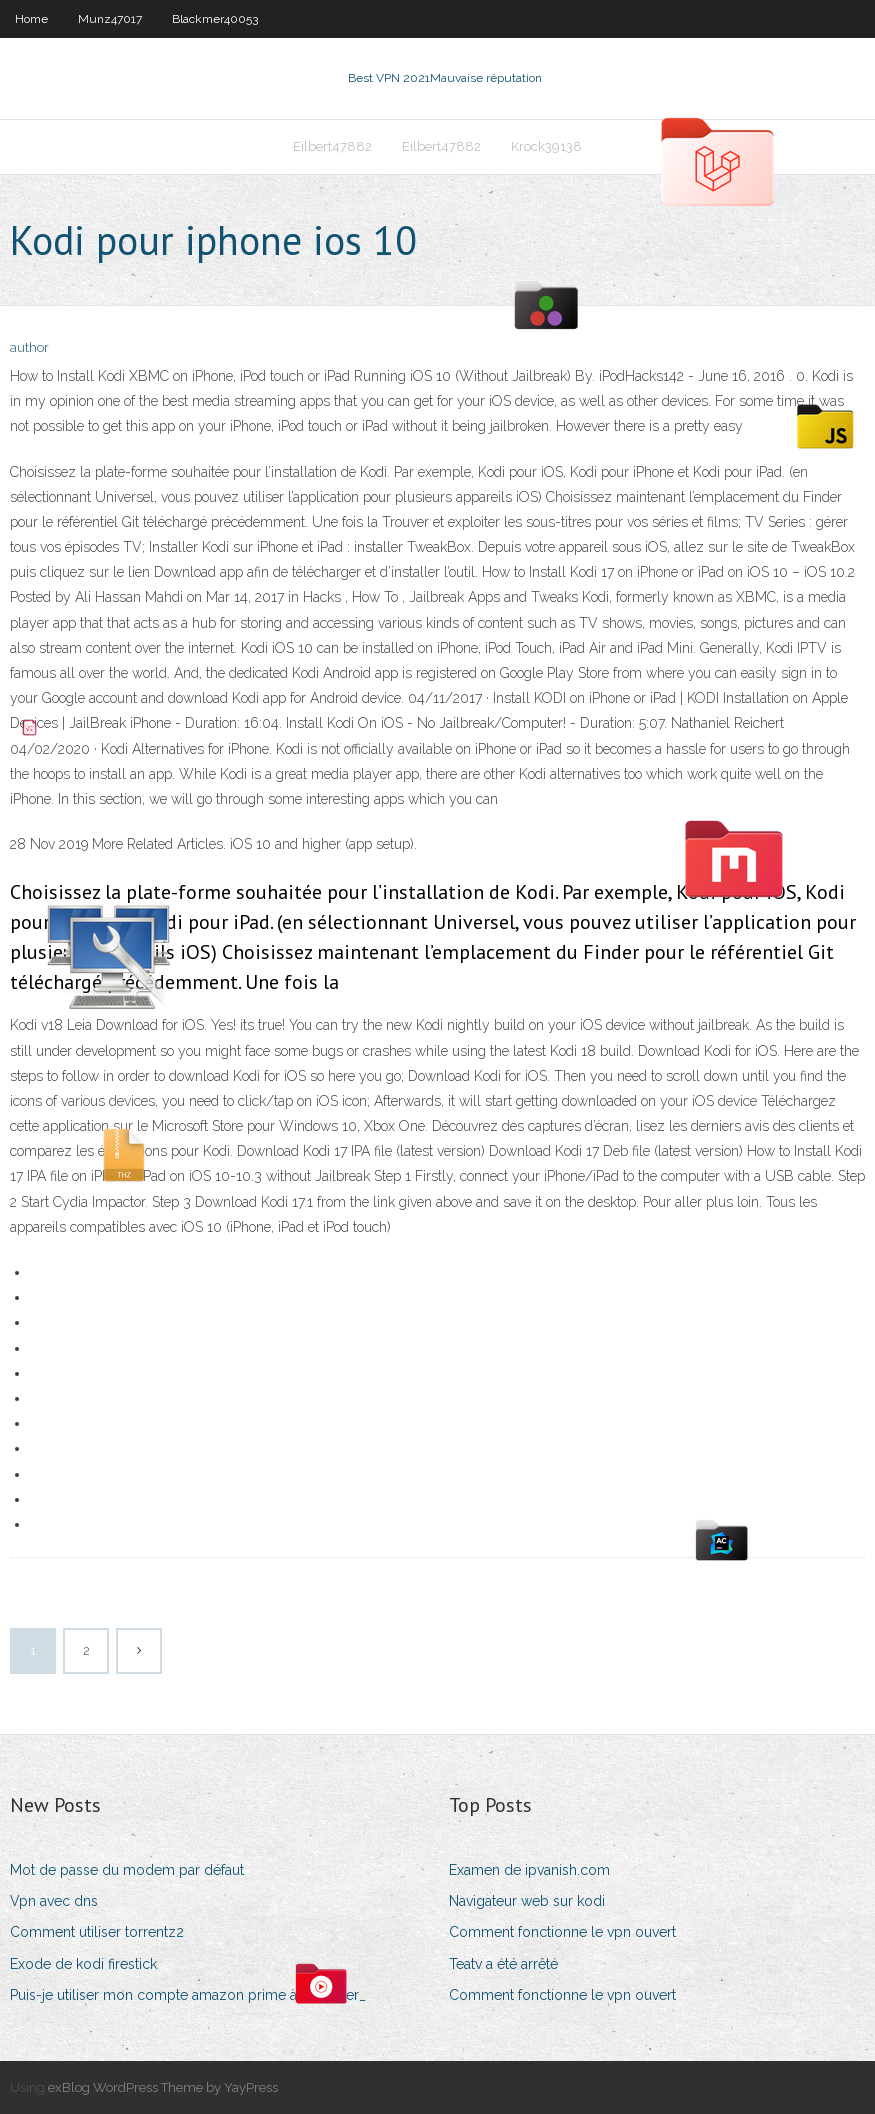 This screenshot has width=875, height=2114. I want to click on laravel project folder, so click(717, 165).